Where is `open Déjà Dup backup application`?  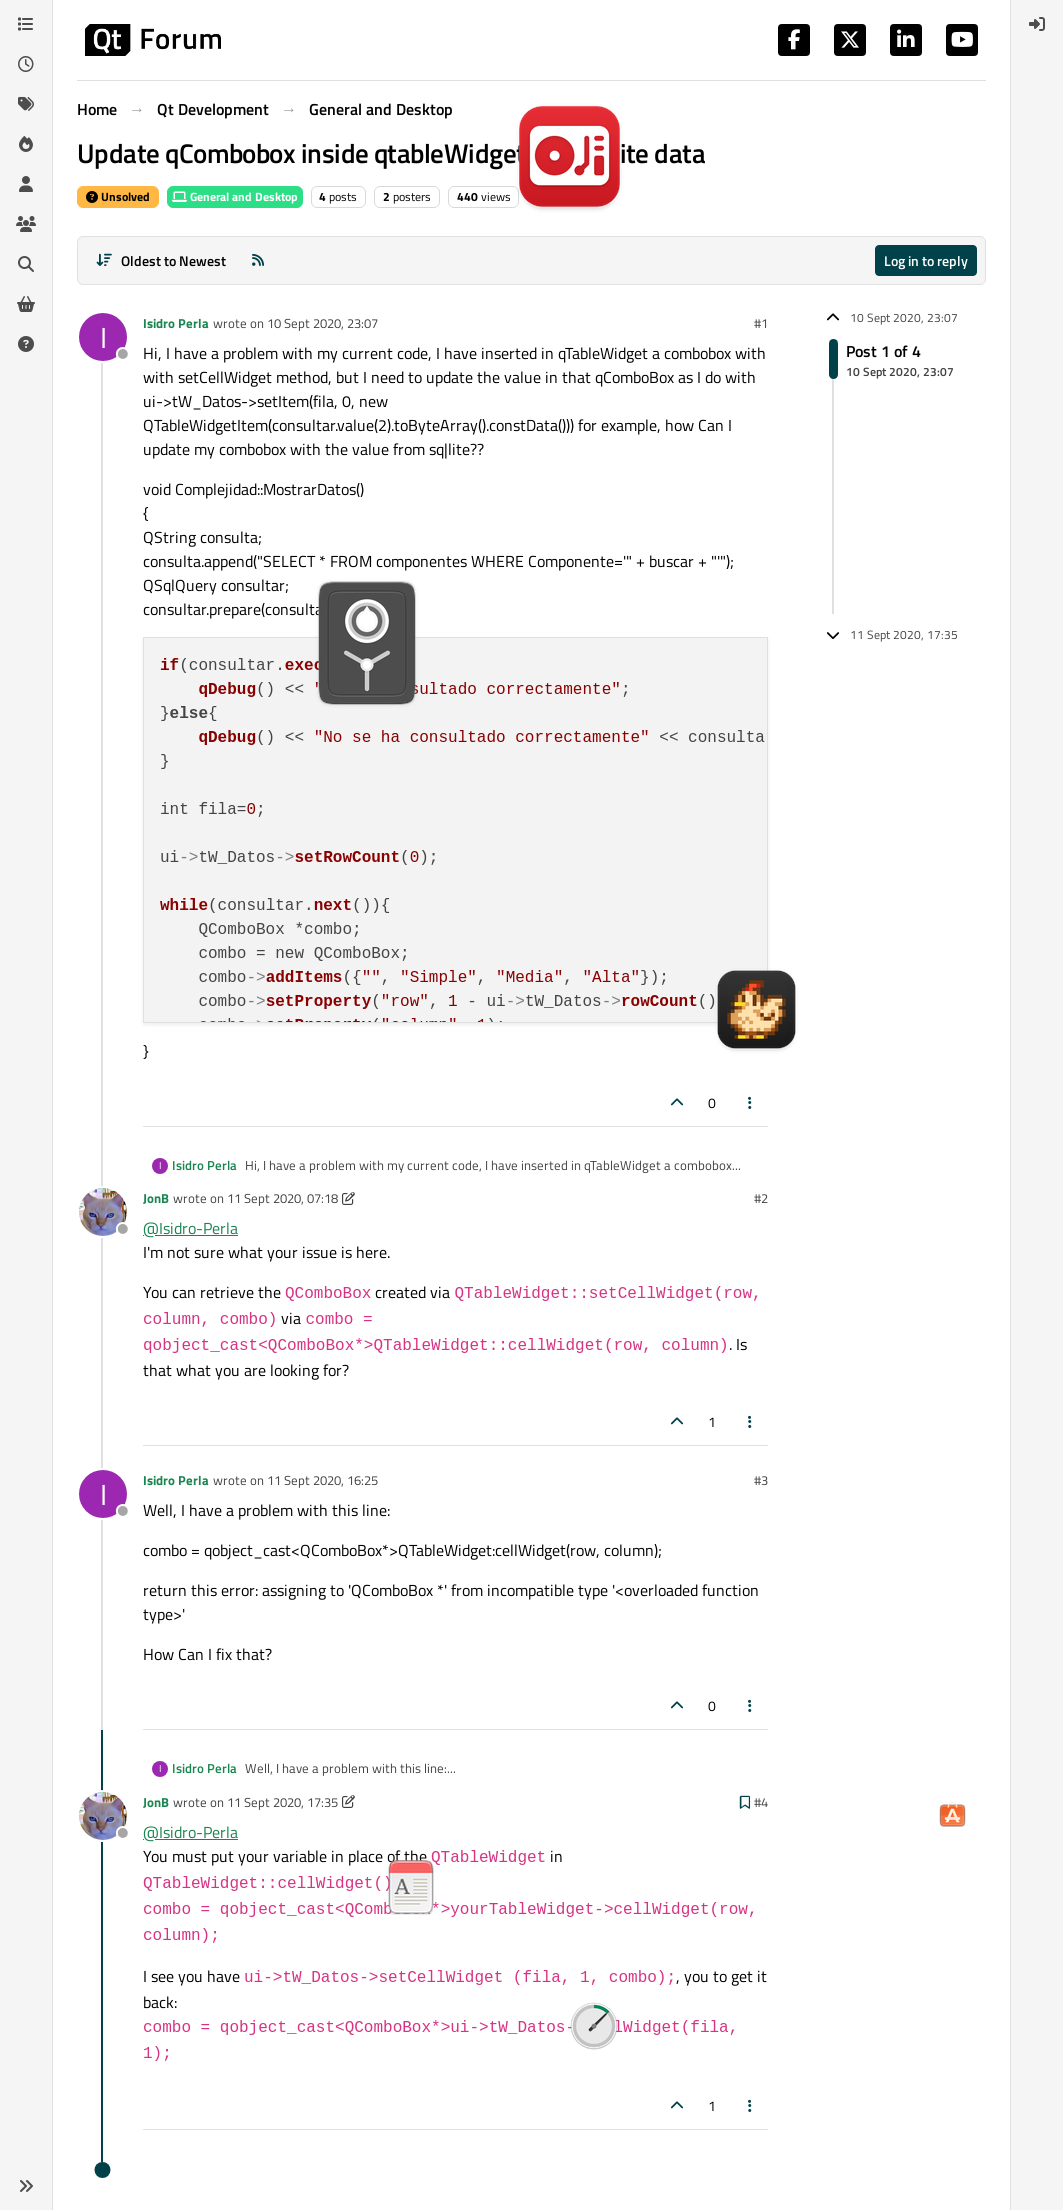 open Déjà Dup backup application is located at coordinates (367, 643).